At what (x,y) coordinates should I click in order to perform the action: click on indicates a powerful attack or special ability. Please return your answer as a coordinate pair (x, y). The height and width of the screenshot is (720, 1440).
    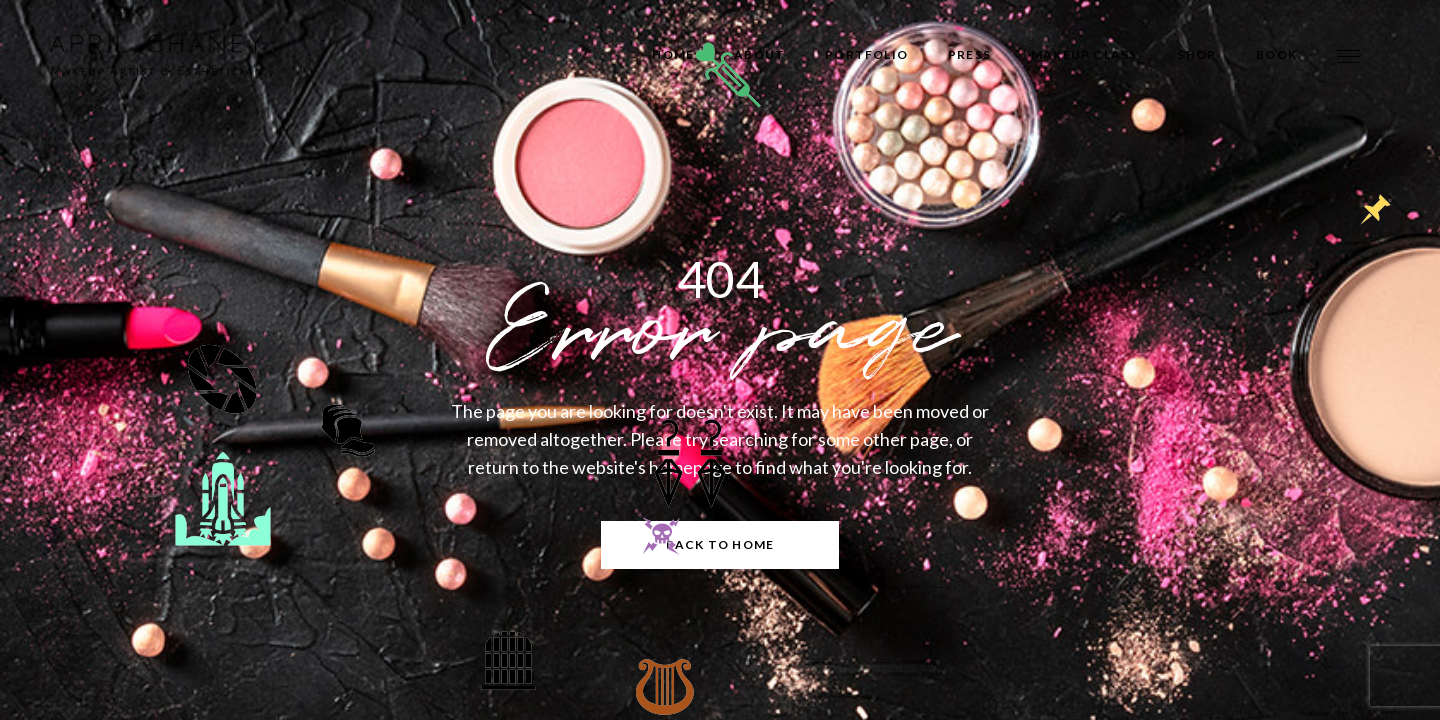
    Looking at the image, I should click on (661, 536).